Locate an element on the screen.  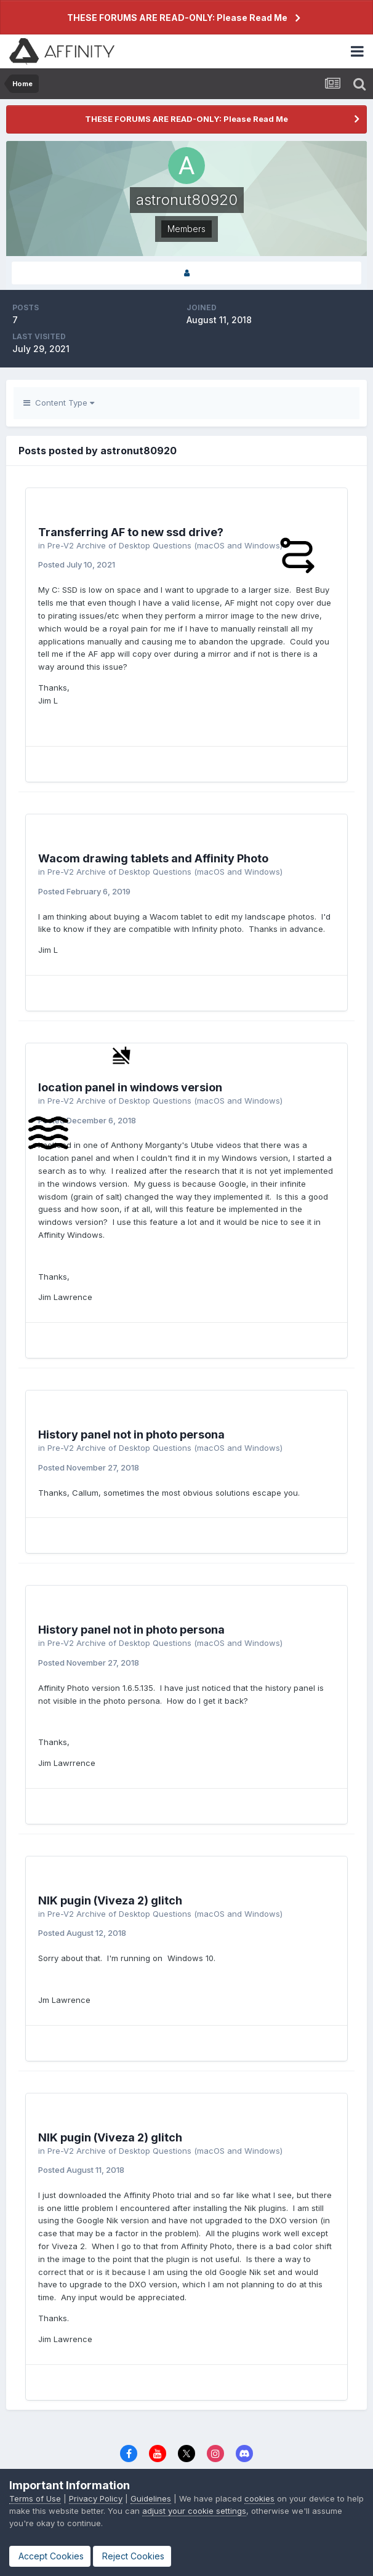
indicates food is not allowed in this area is located at coordinates (121, 1055).